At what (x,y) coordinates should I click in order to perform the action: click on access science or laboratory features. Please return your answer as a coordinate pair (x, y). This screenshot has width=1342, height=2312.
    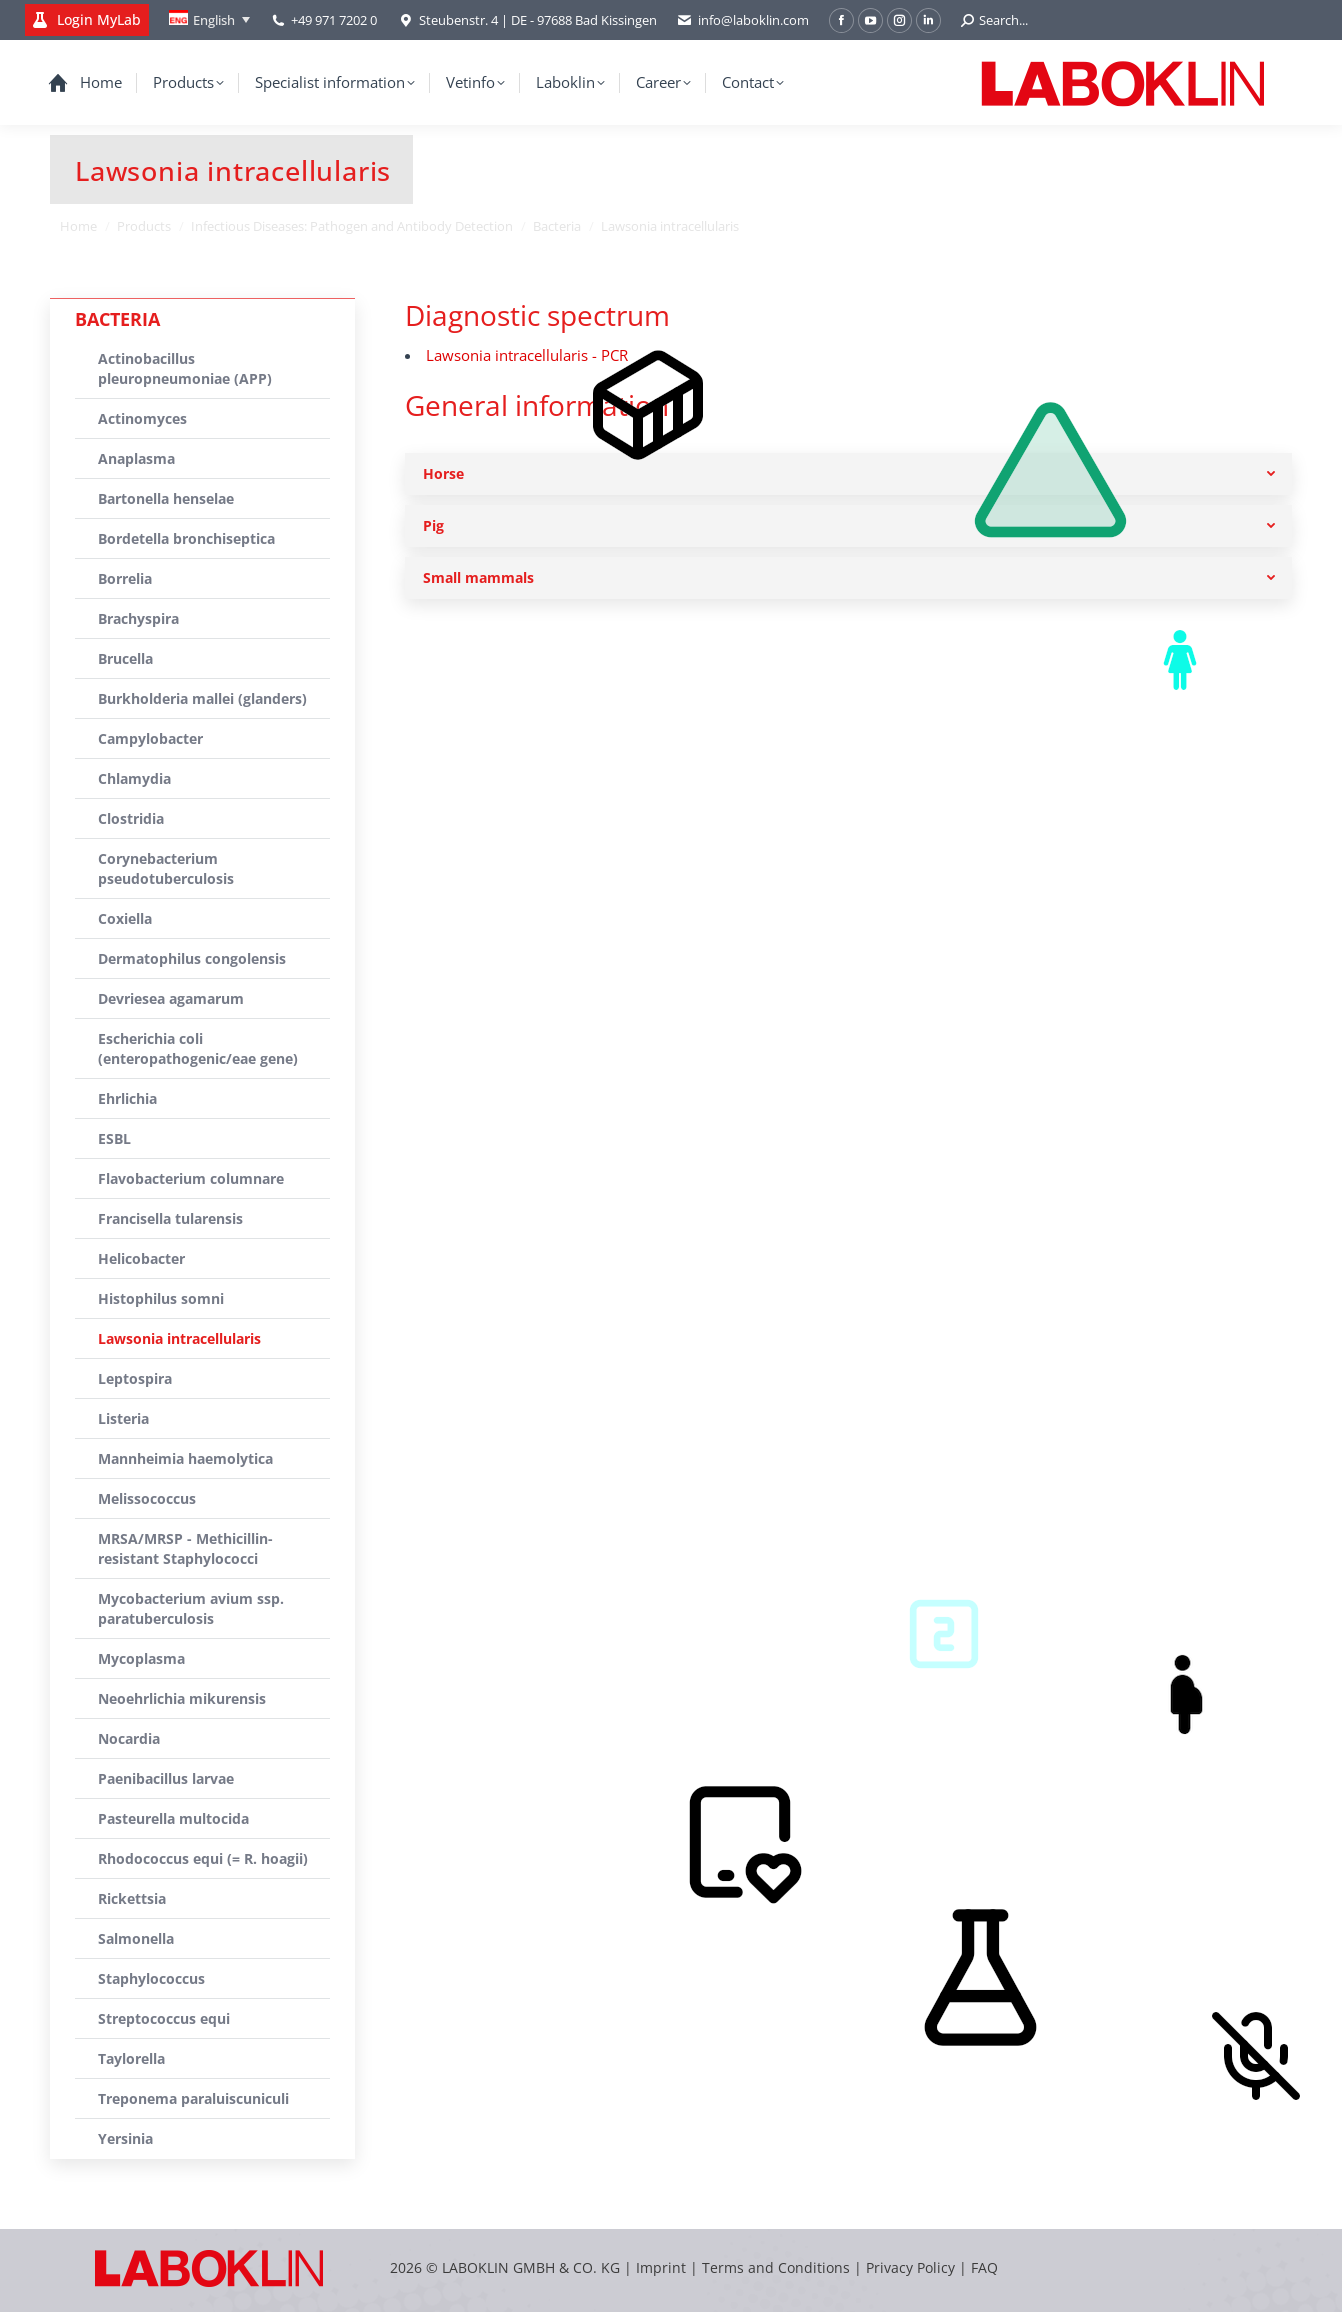
    Looking at the image, I should click on (980, 1977).